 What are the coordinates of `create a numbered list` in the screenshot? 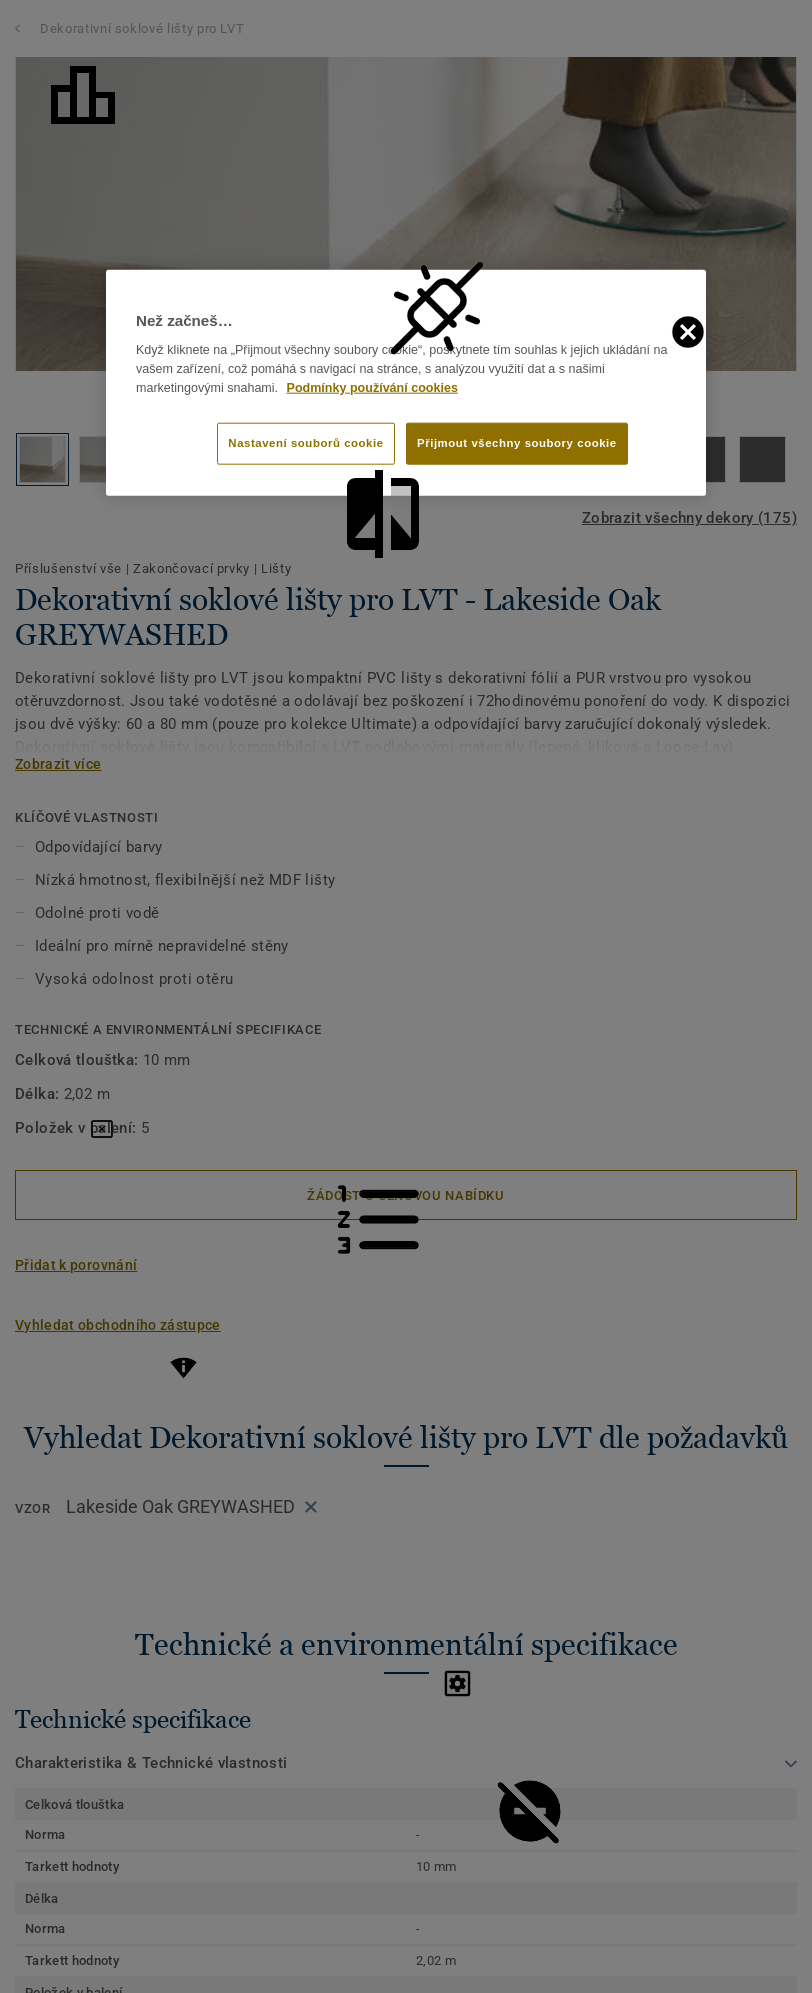 It's located at (380, 1219).